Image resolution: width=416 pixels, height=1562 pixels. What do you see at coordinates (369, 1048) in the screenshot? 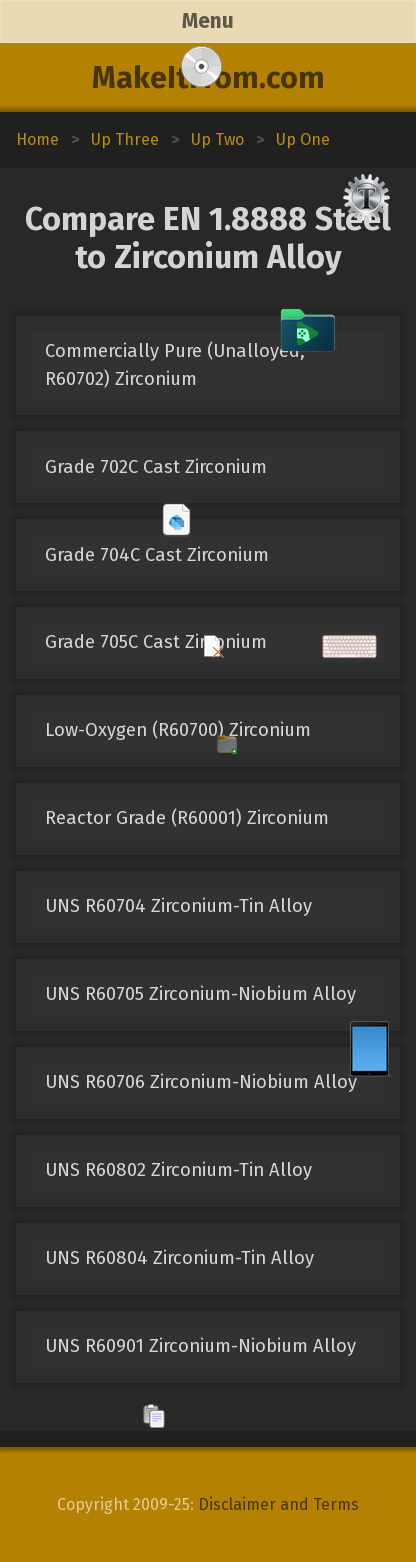
I see `iPad Air device in connected devices list` at bounding box center [369, 1048].